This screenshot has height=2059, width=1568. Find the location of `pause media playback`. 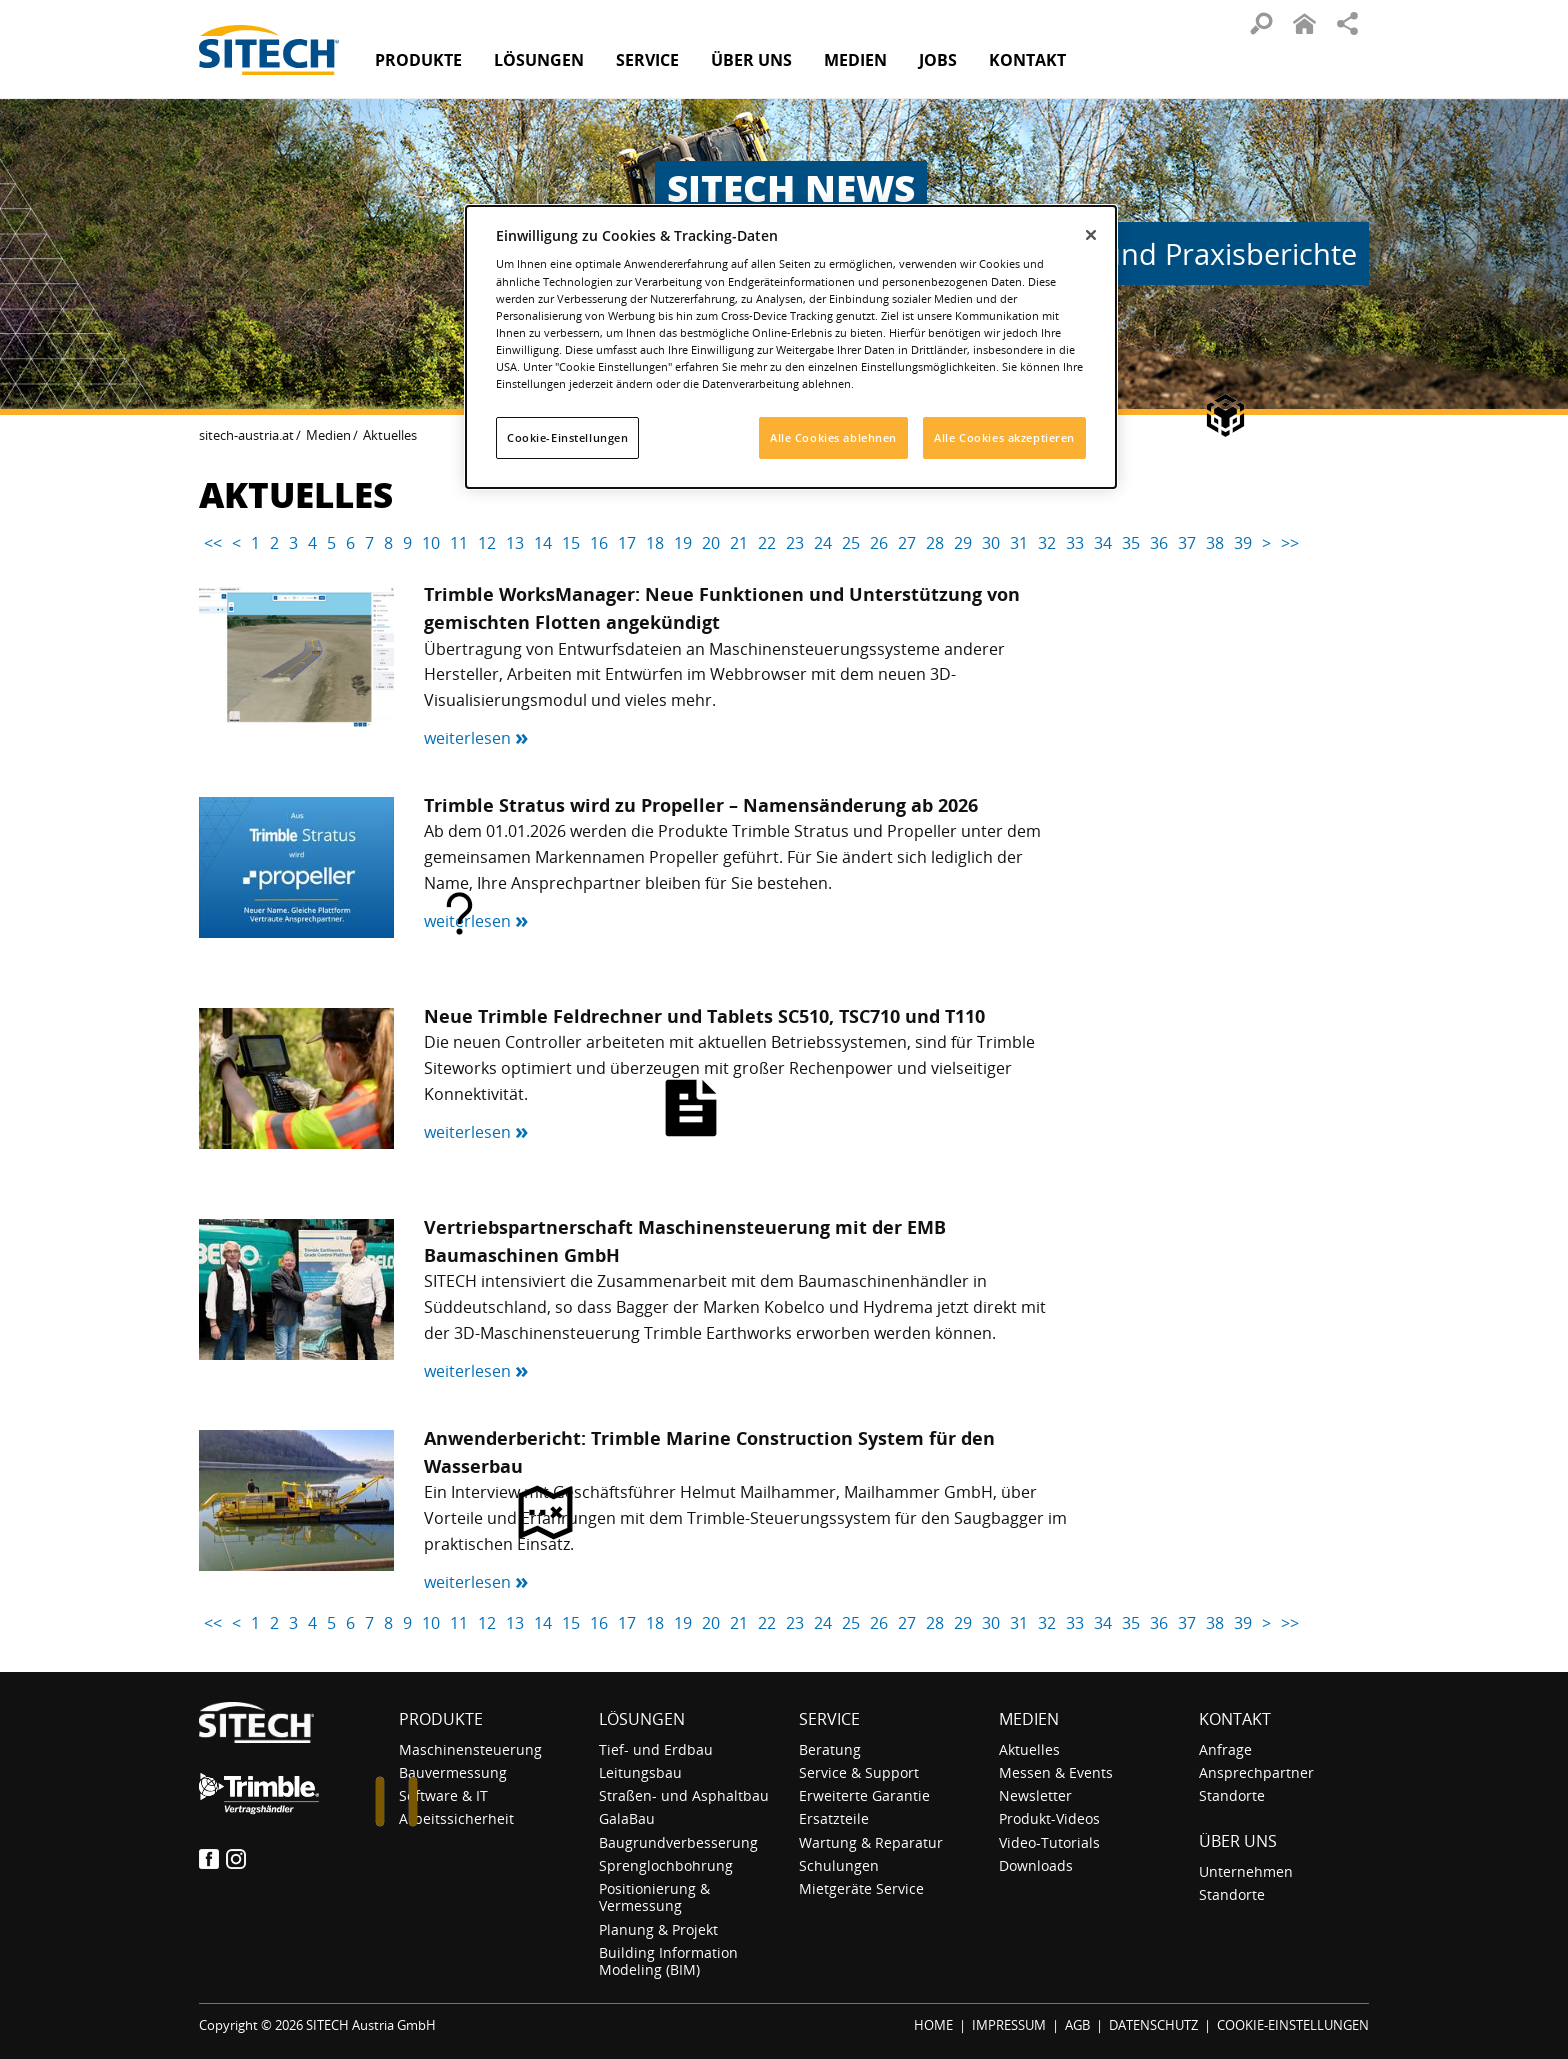

pause media playback is located at coordinates (396, 1801).